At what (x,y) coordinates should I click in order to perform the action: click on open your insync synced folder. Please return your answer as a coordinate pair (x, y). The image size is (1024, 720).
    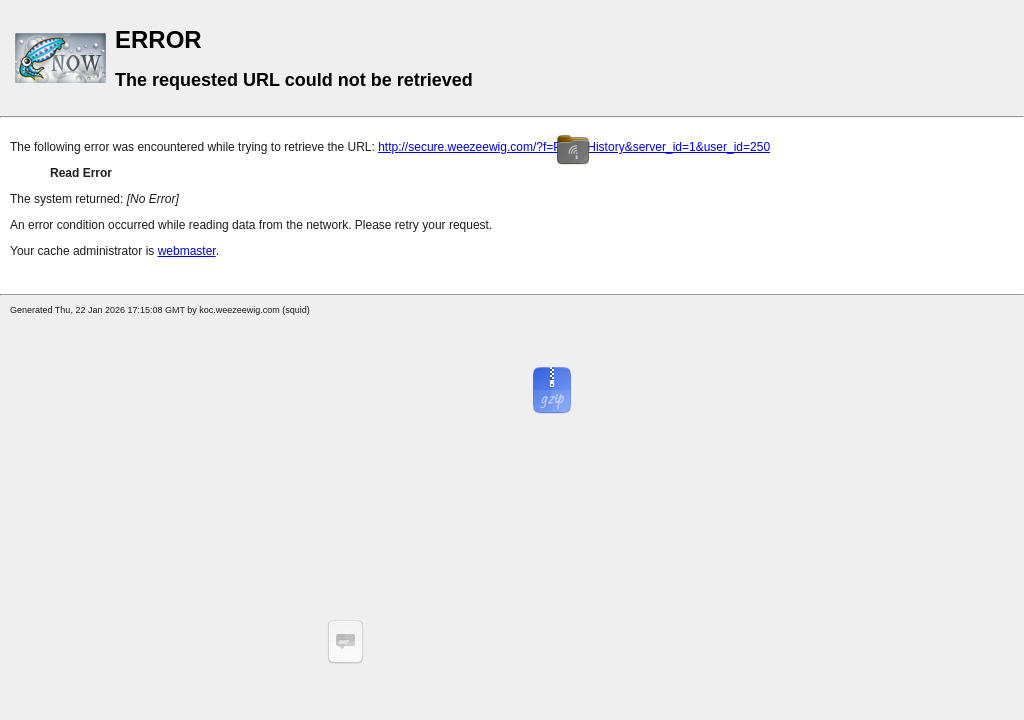
    Looking at the image, I should click on (573, 149).